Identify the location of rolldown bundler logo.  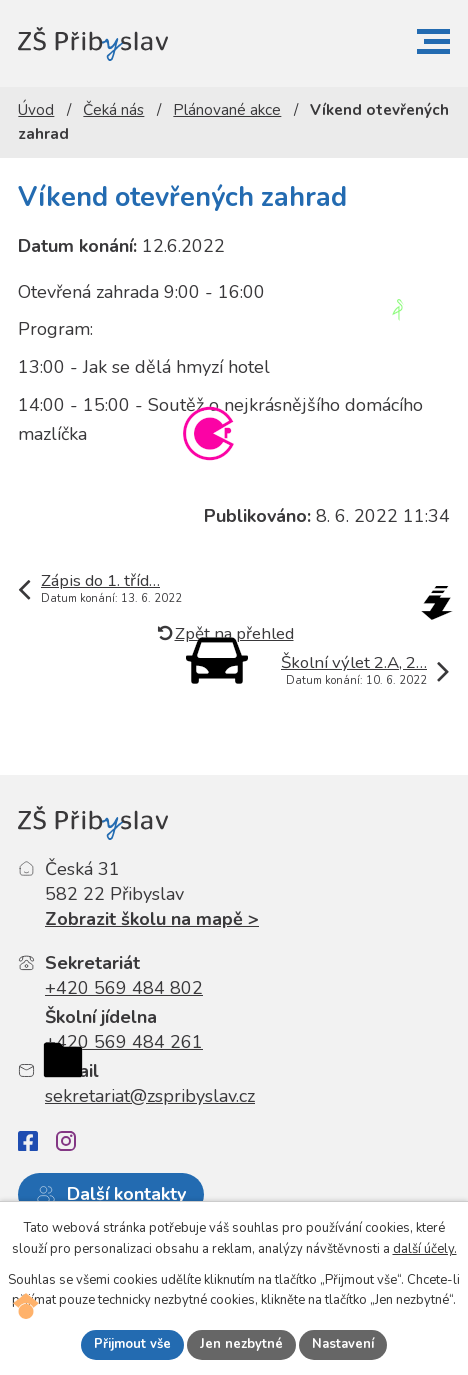
(437, 603).